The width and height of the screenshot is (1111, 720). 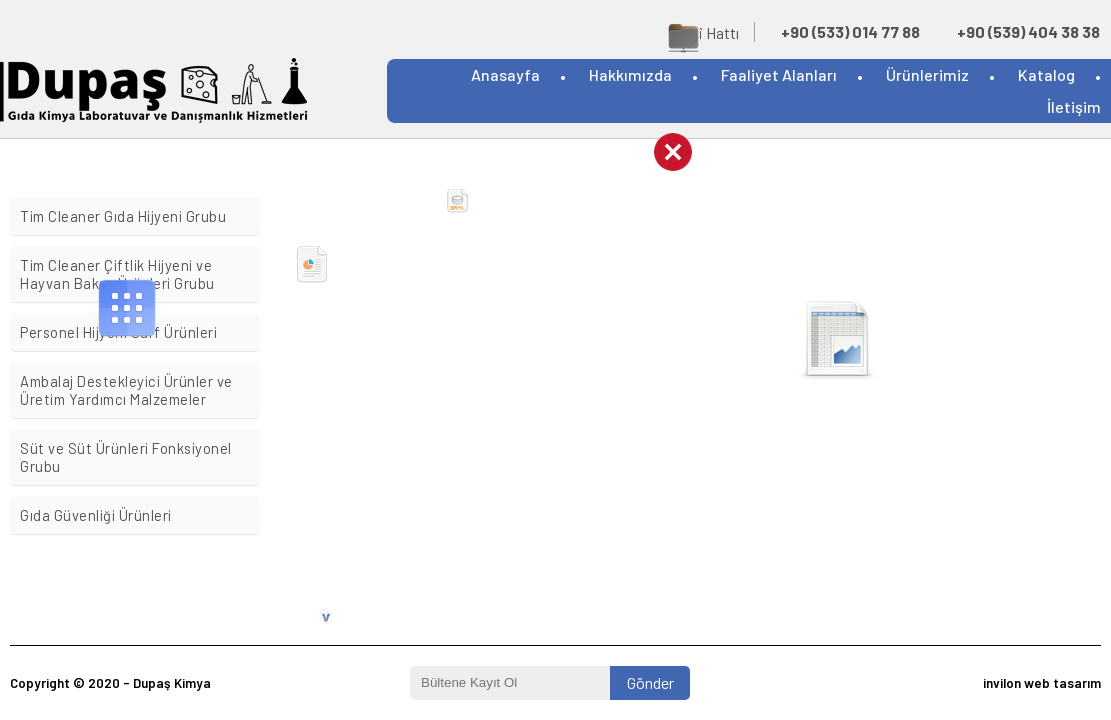 I want to click on access files stored on a remote server, so click(x=683, y=37).